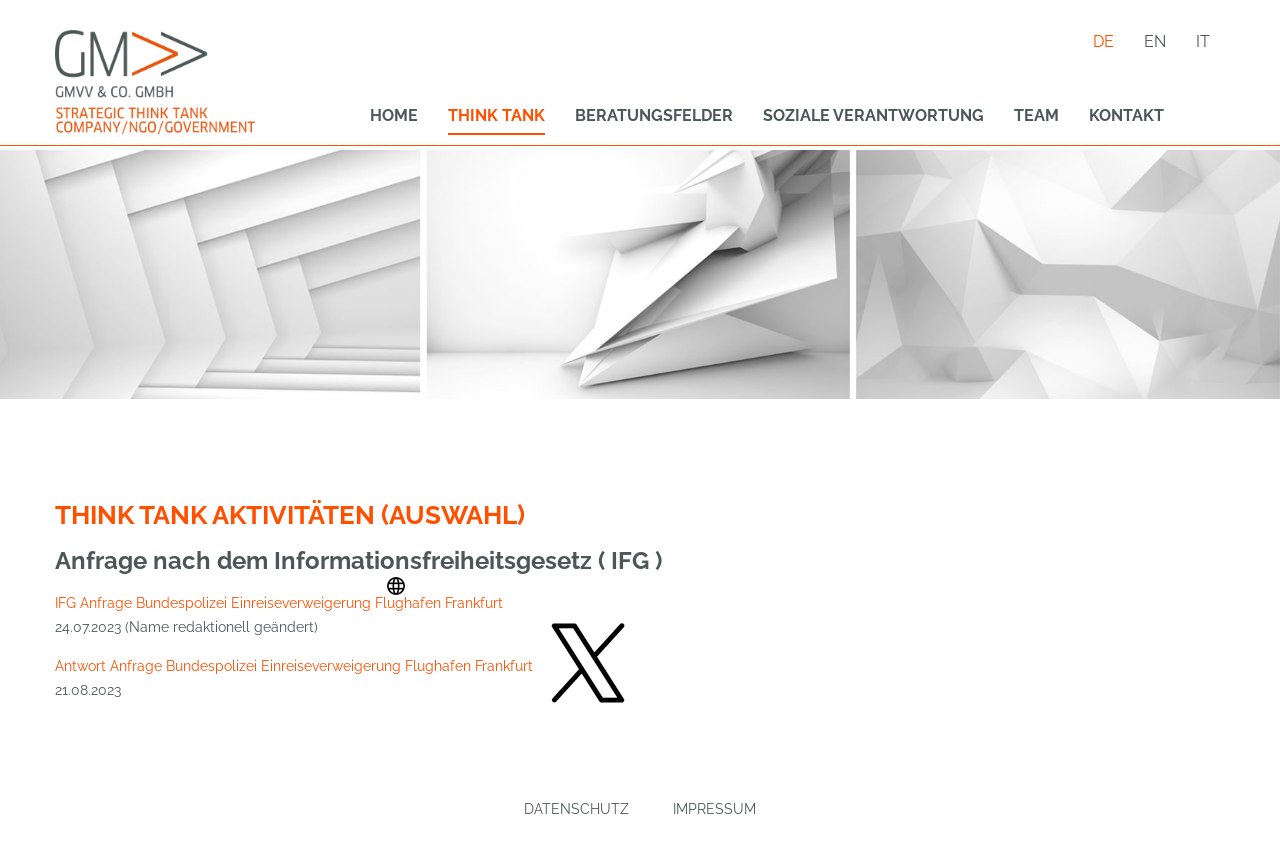 The width and height of the screenshot is (1280, 841). I want to click on access internet or network settings, so click(396, 586).